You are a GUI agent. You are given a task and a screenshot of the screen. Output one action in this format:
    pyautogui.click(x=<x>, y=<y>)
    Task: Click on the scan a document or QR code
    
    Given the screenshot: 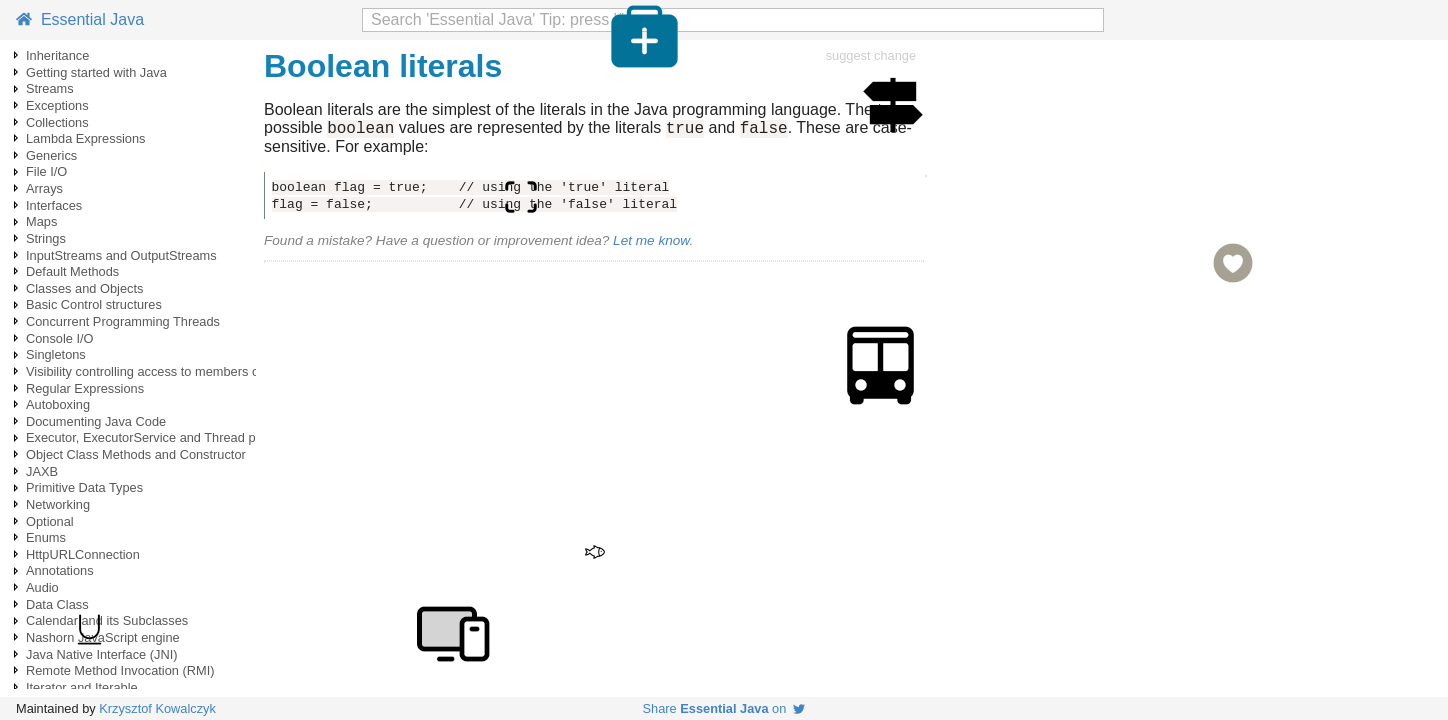 What is the action you would take?
    pyautogui.click(x=521, y=197)
    